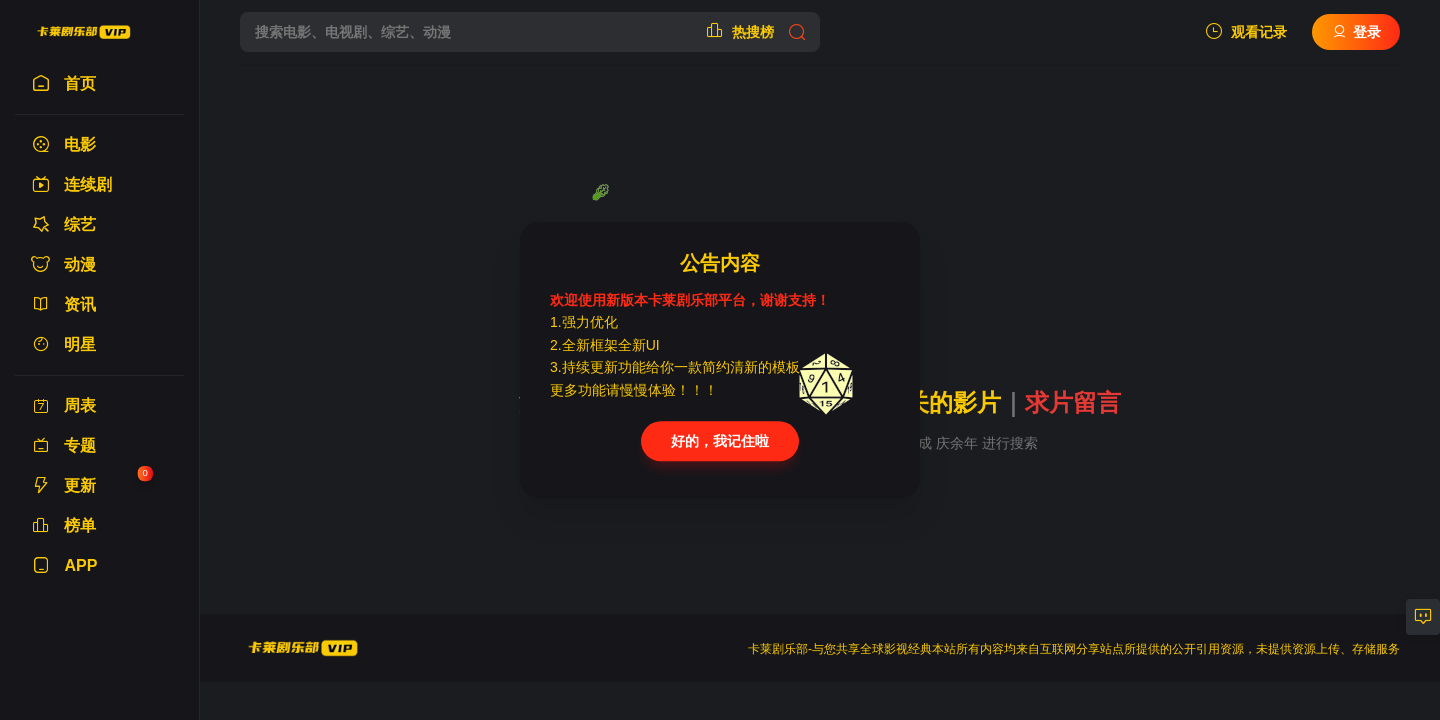 Image resolution: width=1440 pixels, height=720 pixels. Describe the element at coordinates (826, 384) in the screenshot. I see `roll a d20 die` at that location.